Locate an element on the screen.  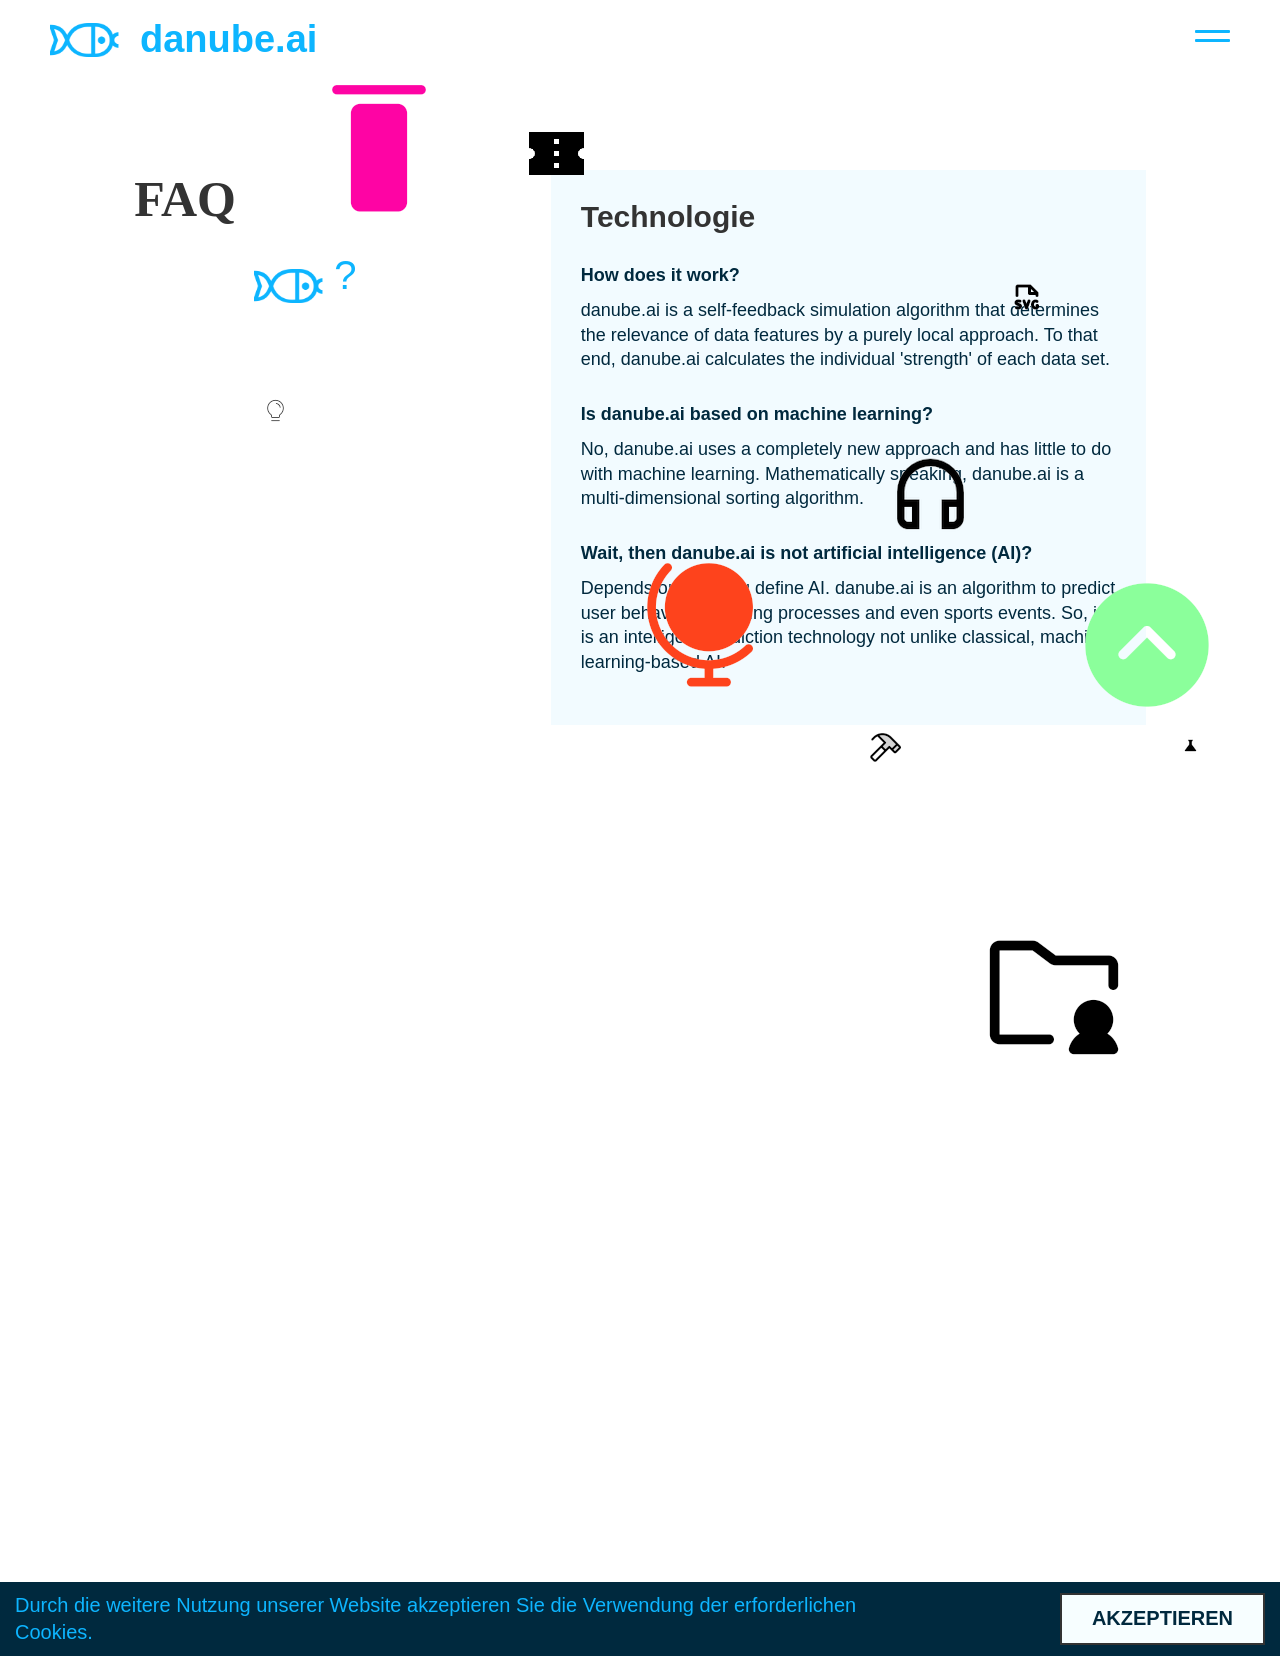
view tips or helpful suggestions is located at coordinates (275, 410).